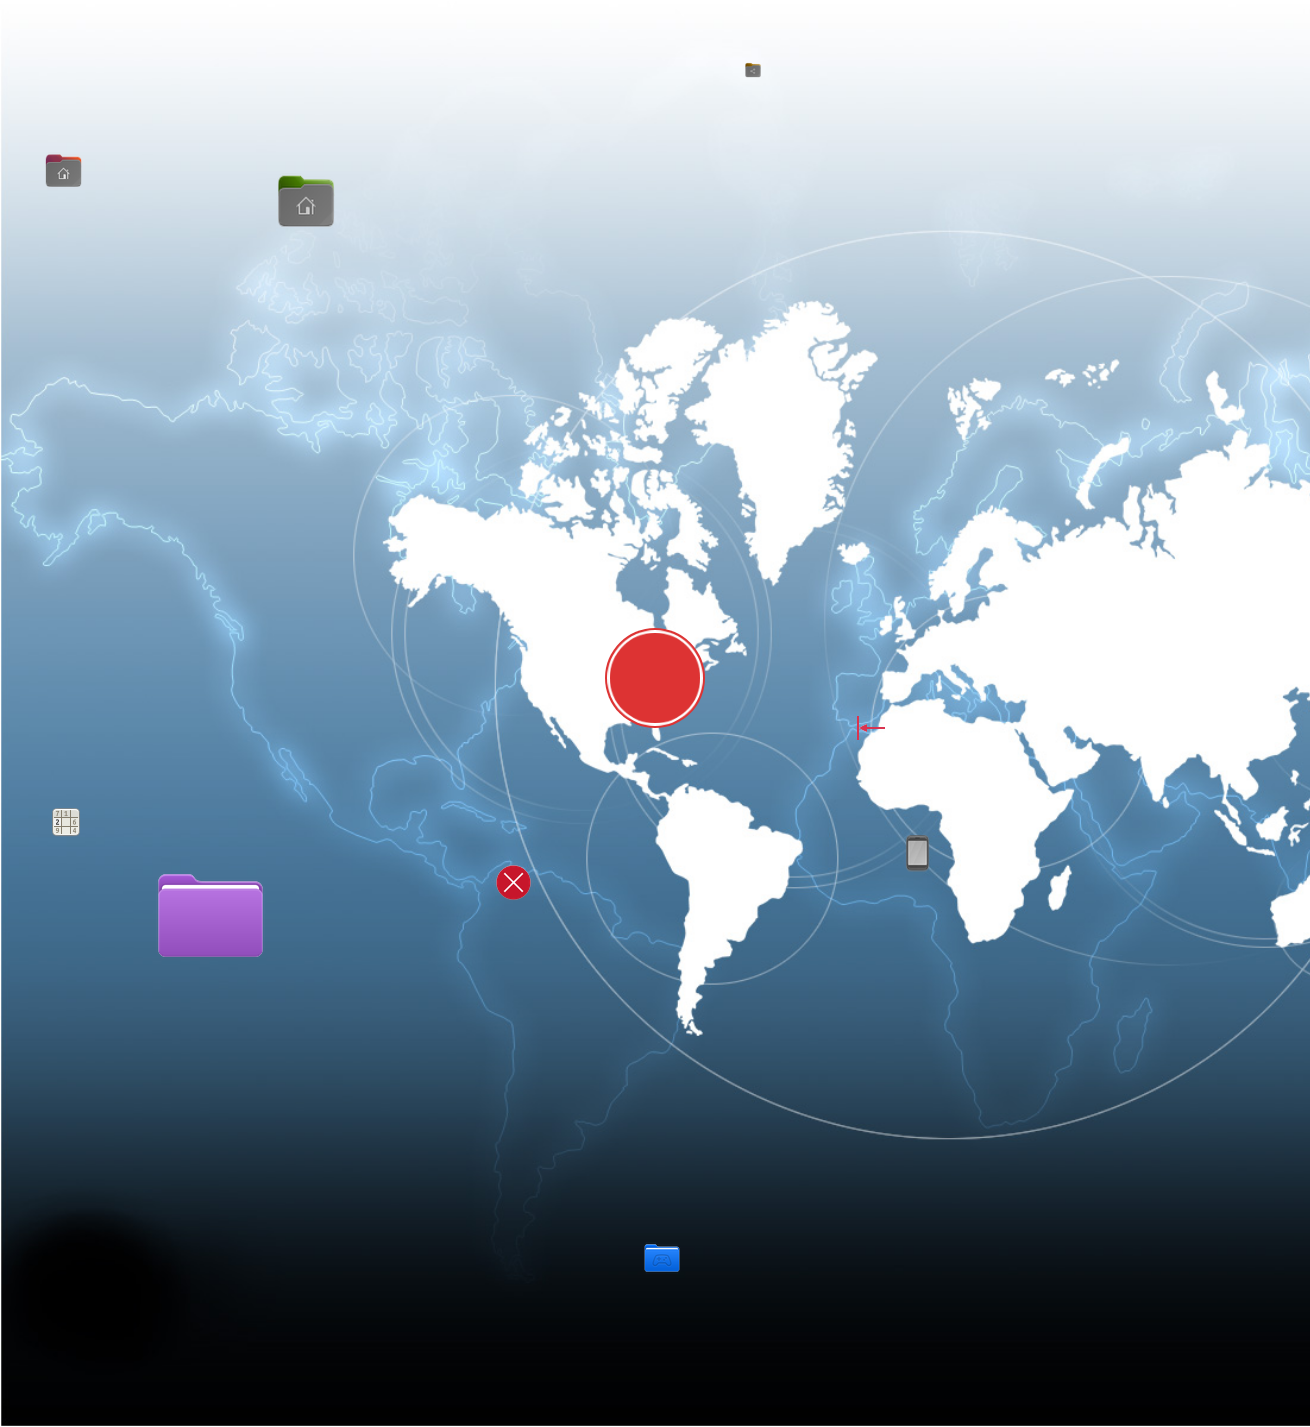  What do you see at coordinates (210, 915) in the screenshot?
I see `open a folder to view its contents` at bounding box center [210, 915].